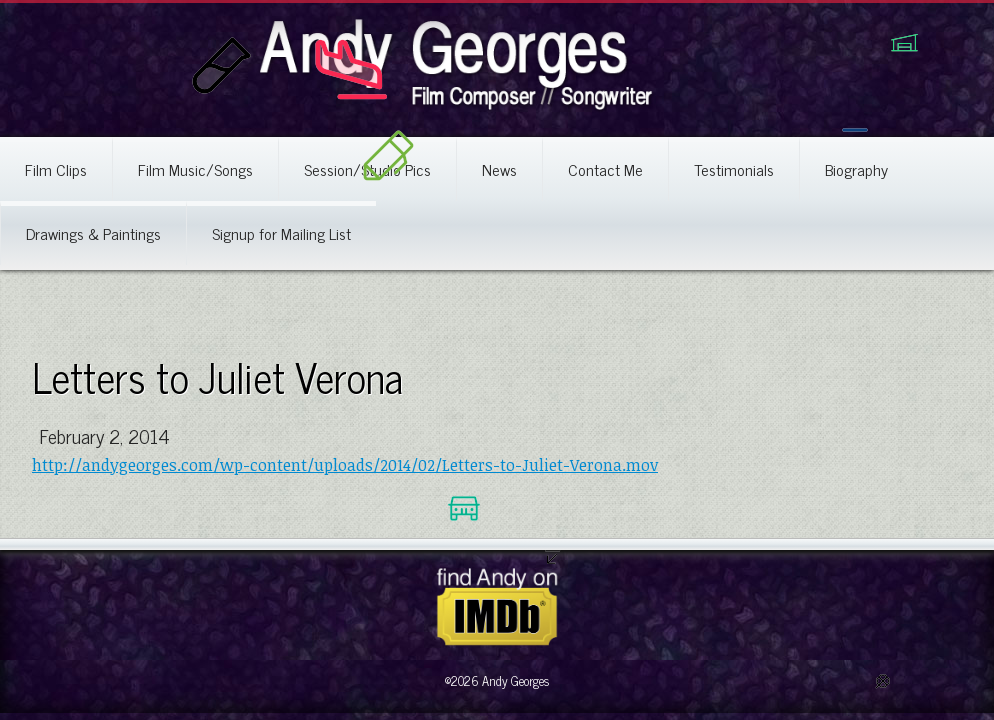 This screenshot has height=720, width=994. Describe the element at coordinates (855, 130) in the screenshot. I see `decrease quantity or value` at that location.